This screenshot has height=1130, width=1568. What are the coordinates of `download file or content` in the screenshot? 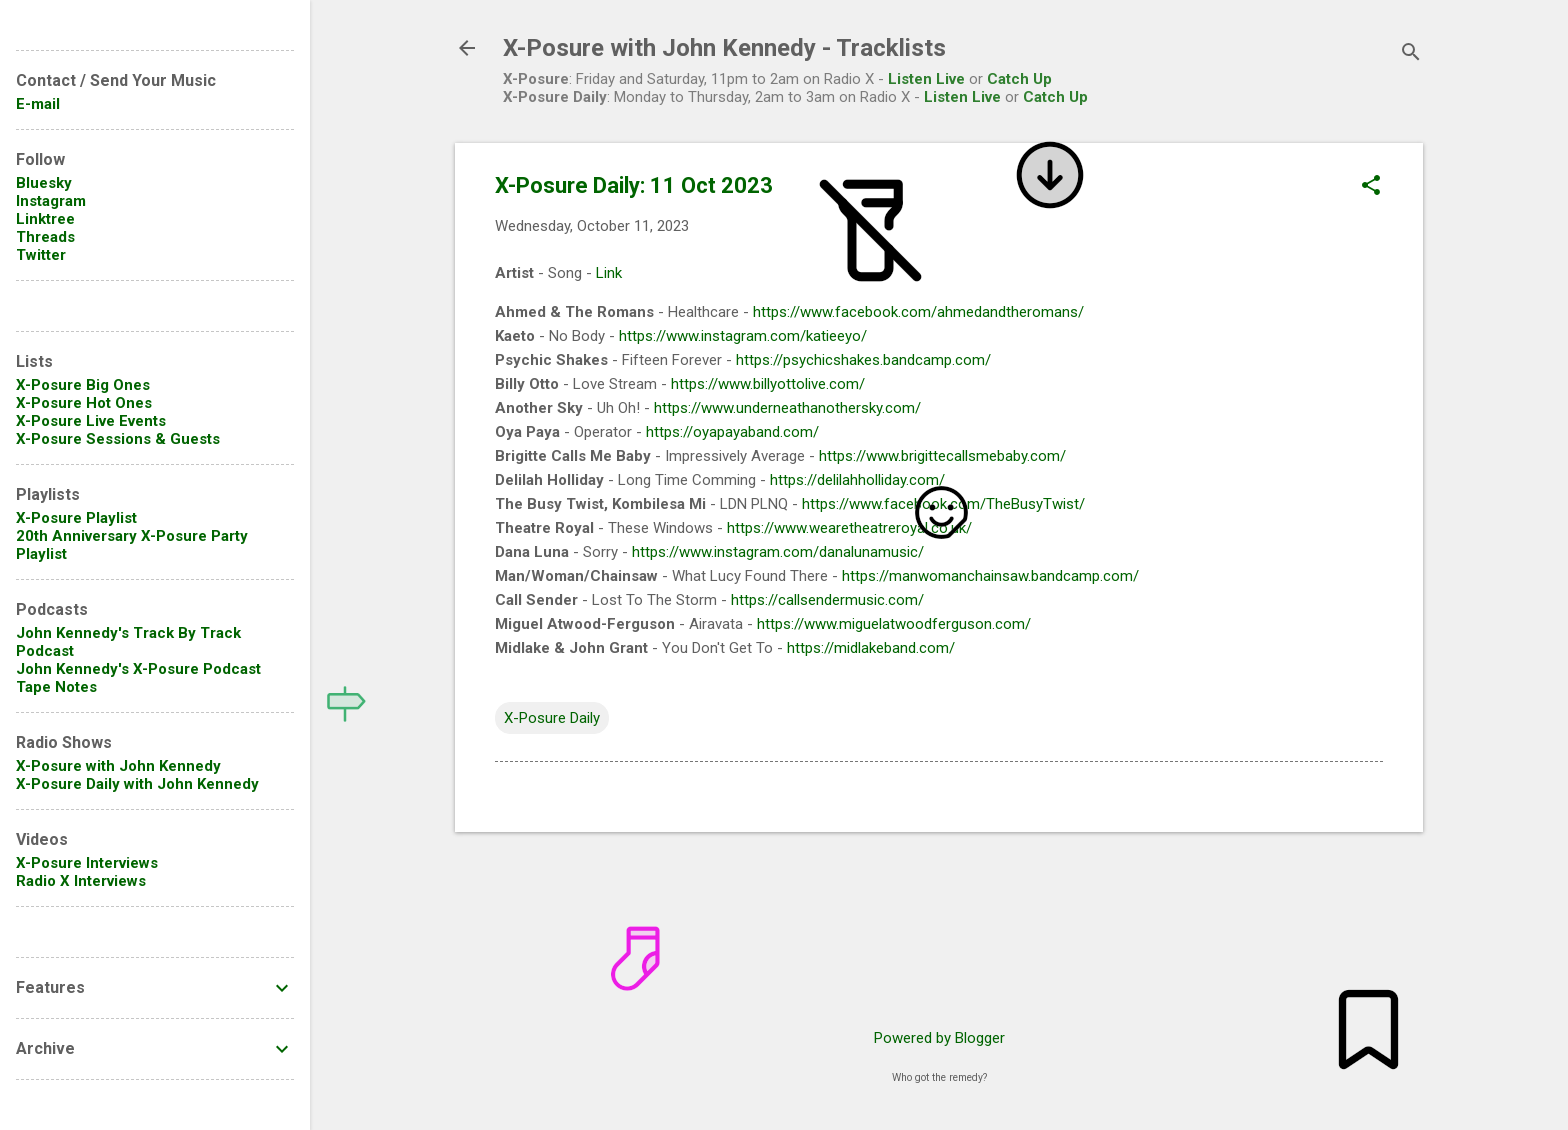 It's located at (1050, 175).